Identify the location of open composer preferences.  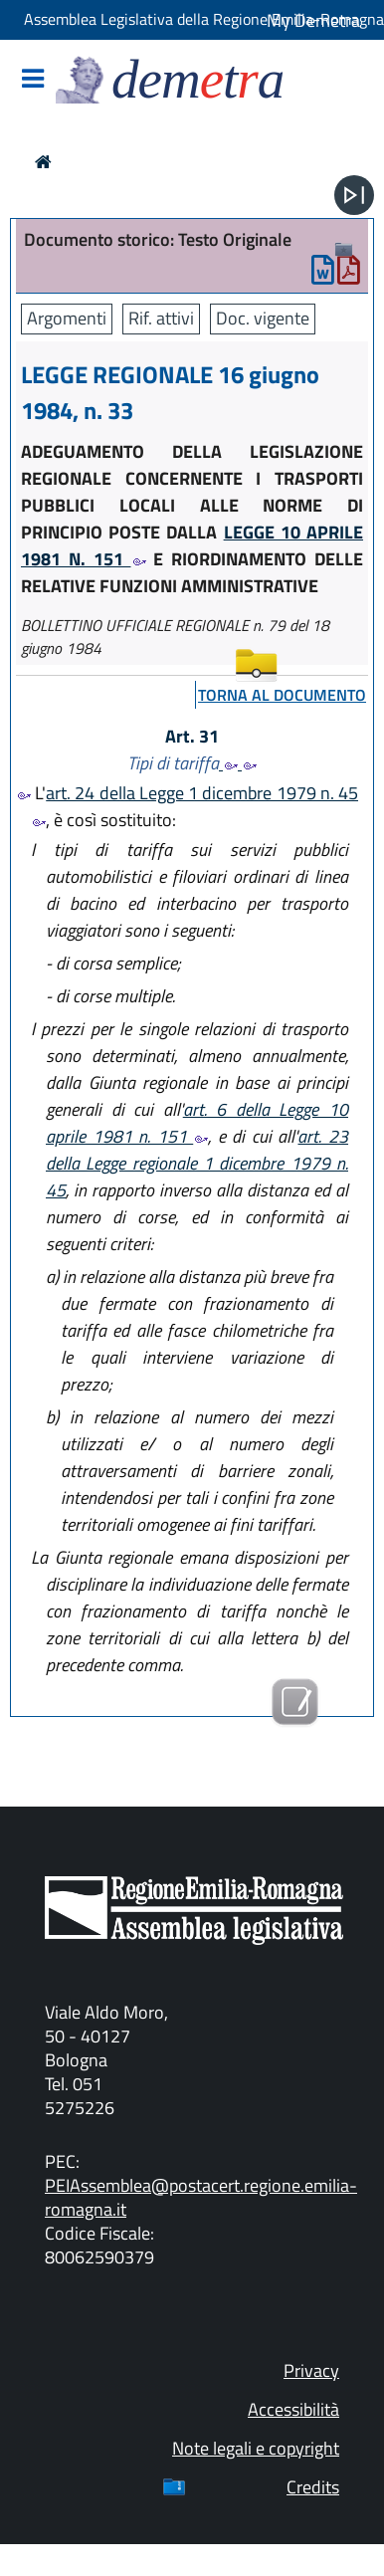
(294, 1702).